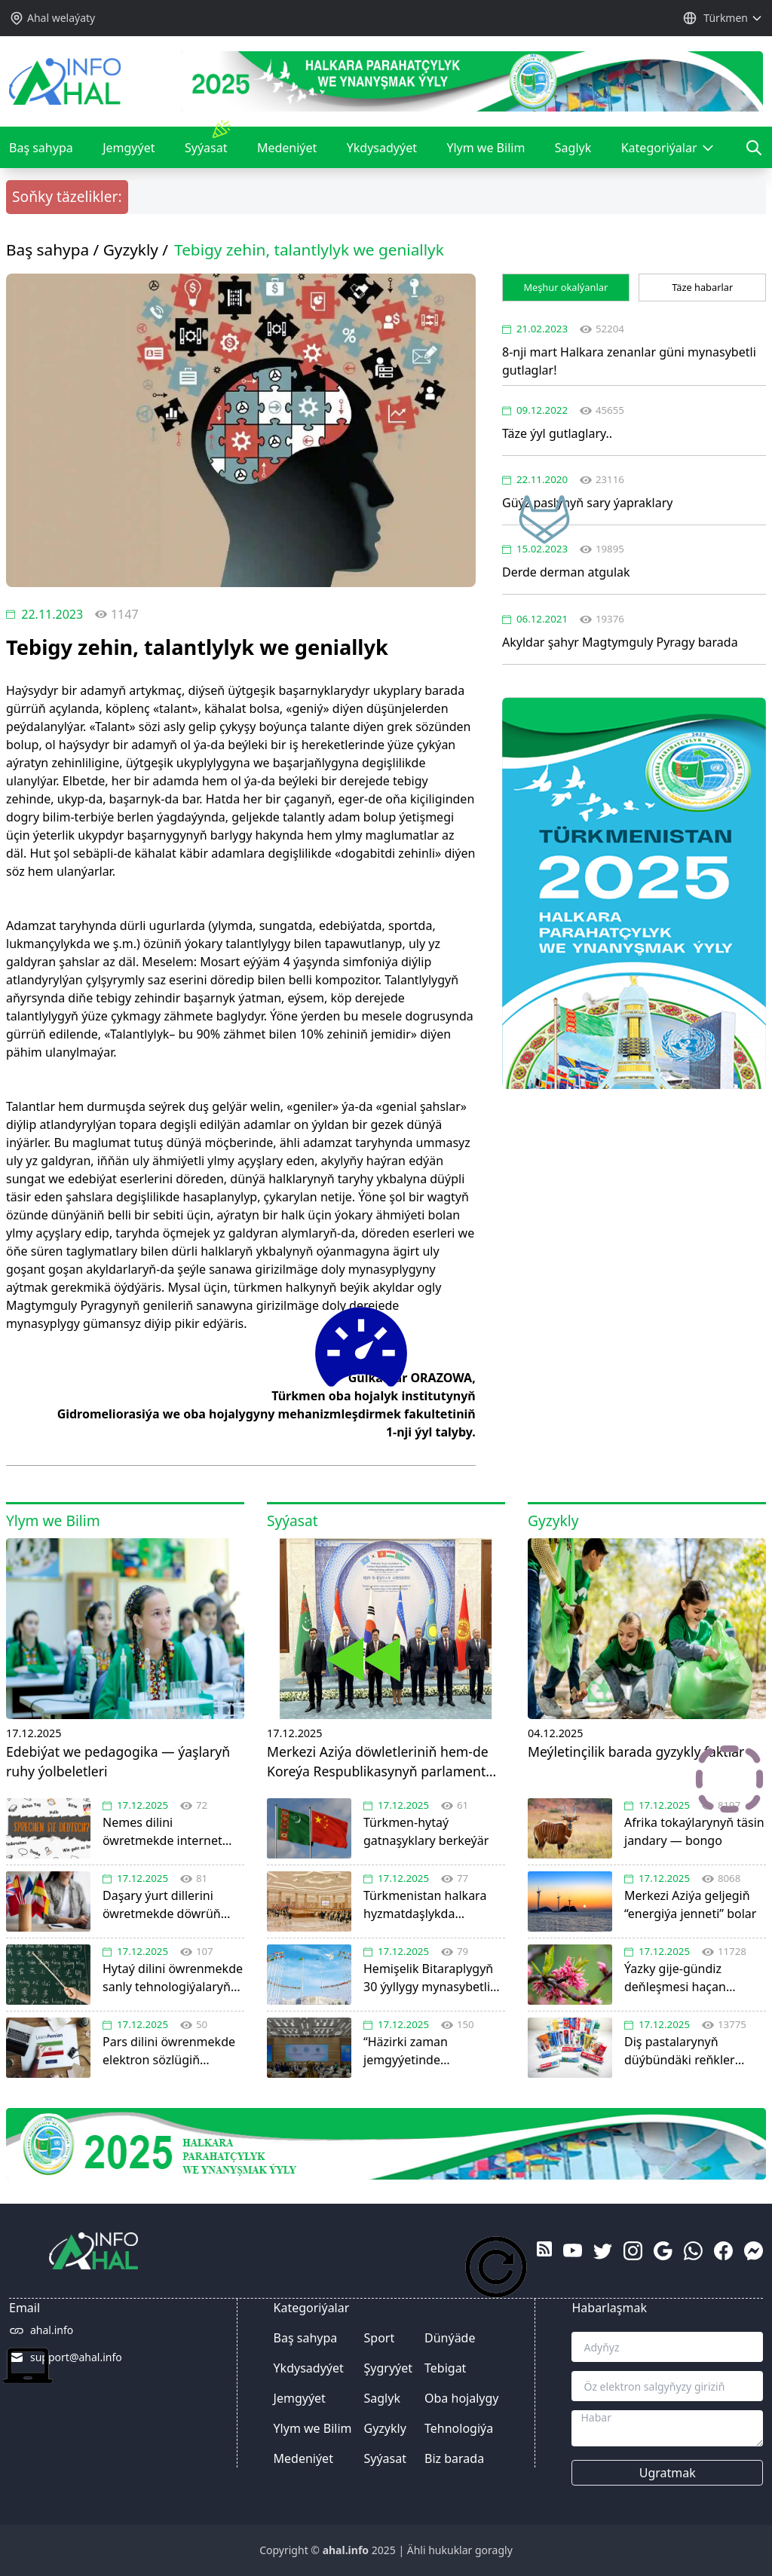  Describe the element at coordinates (544, 519) in the screenshot. I see `open GitLab repository` at that location.